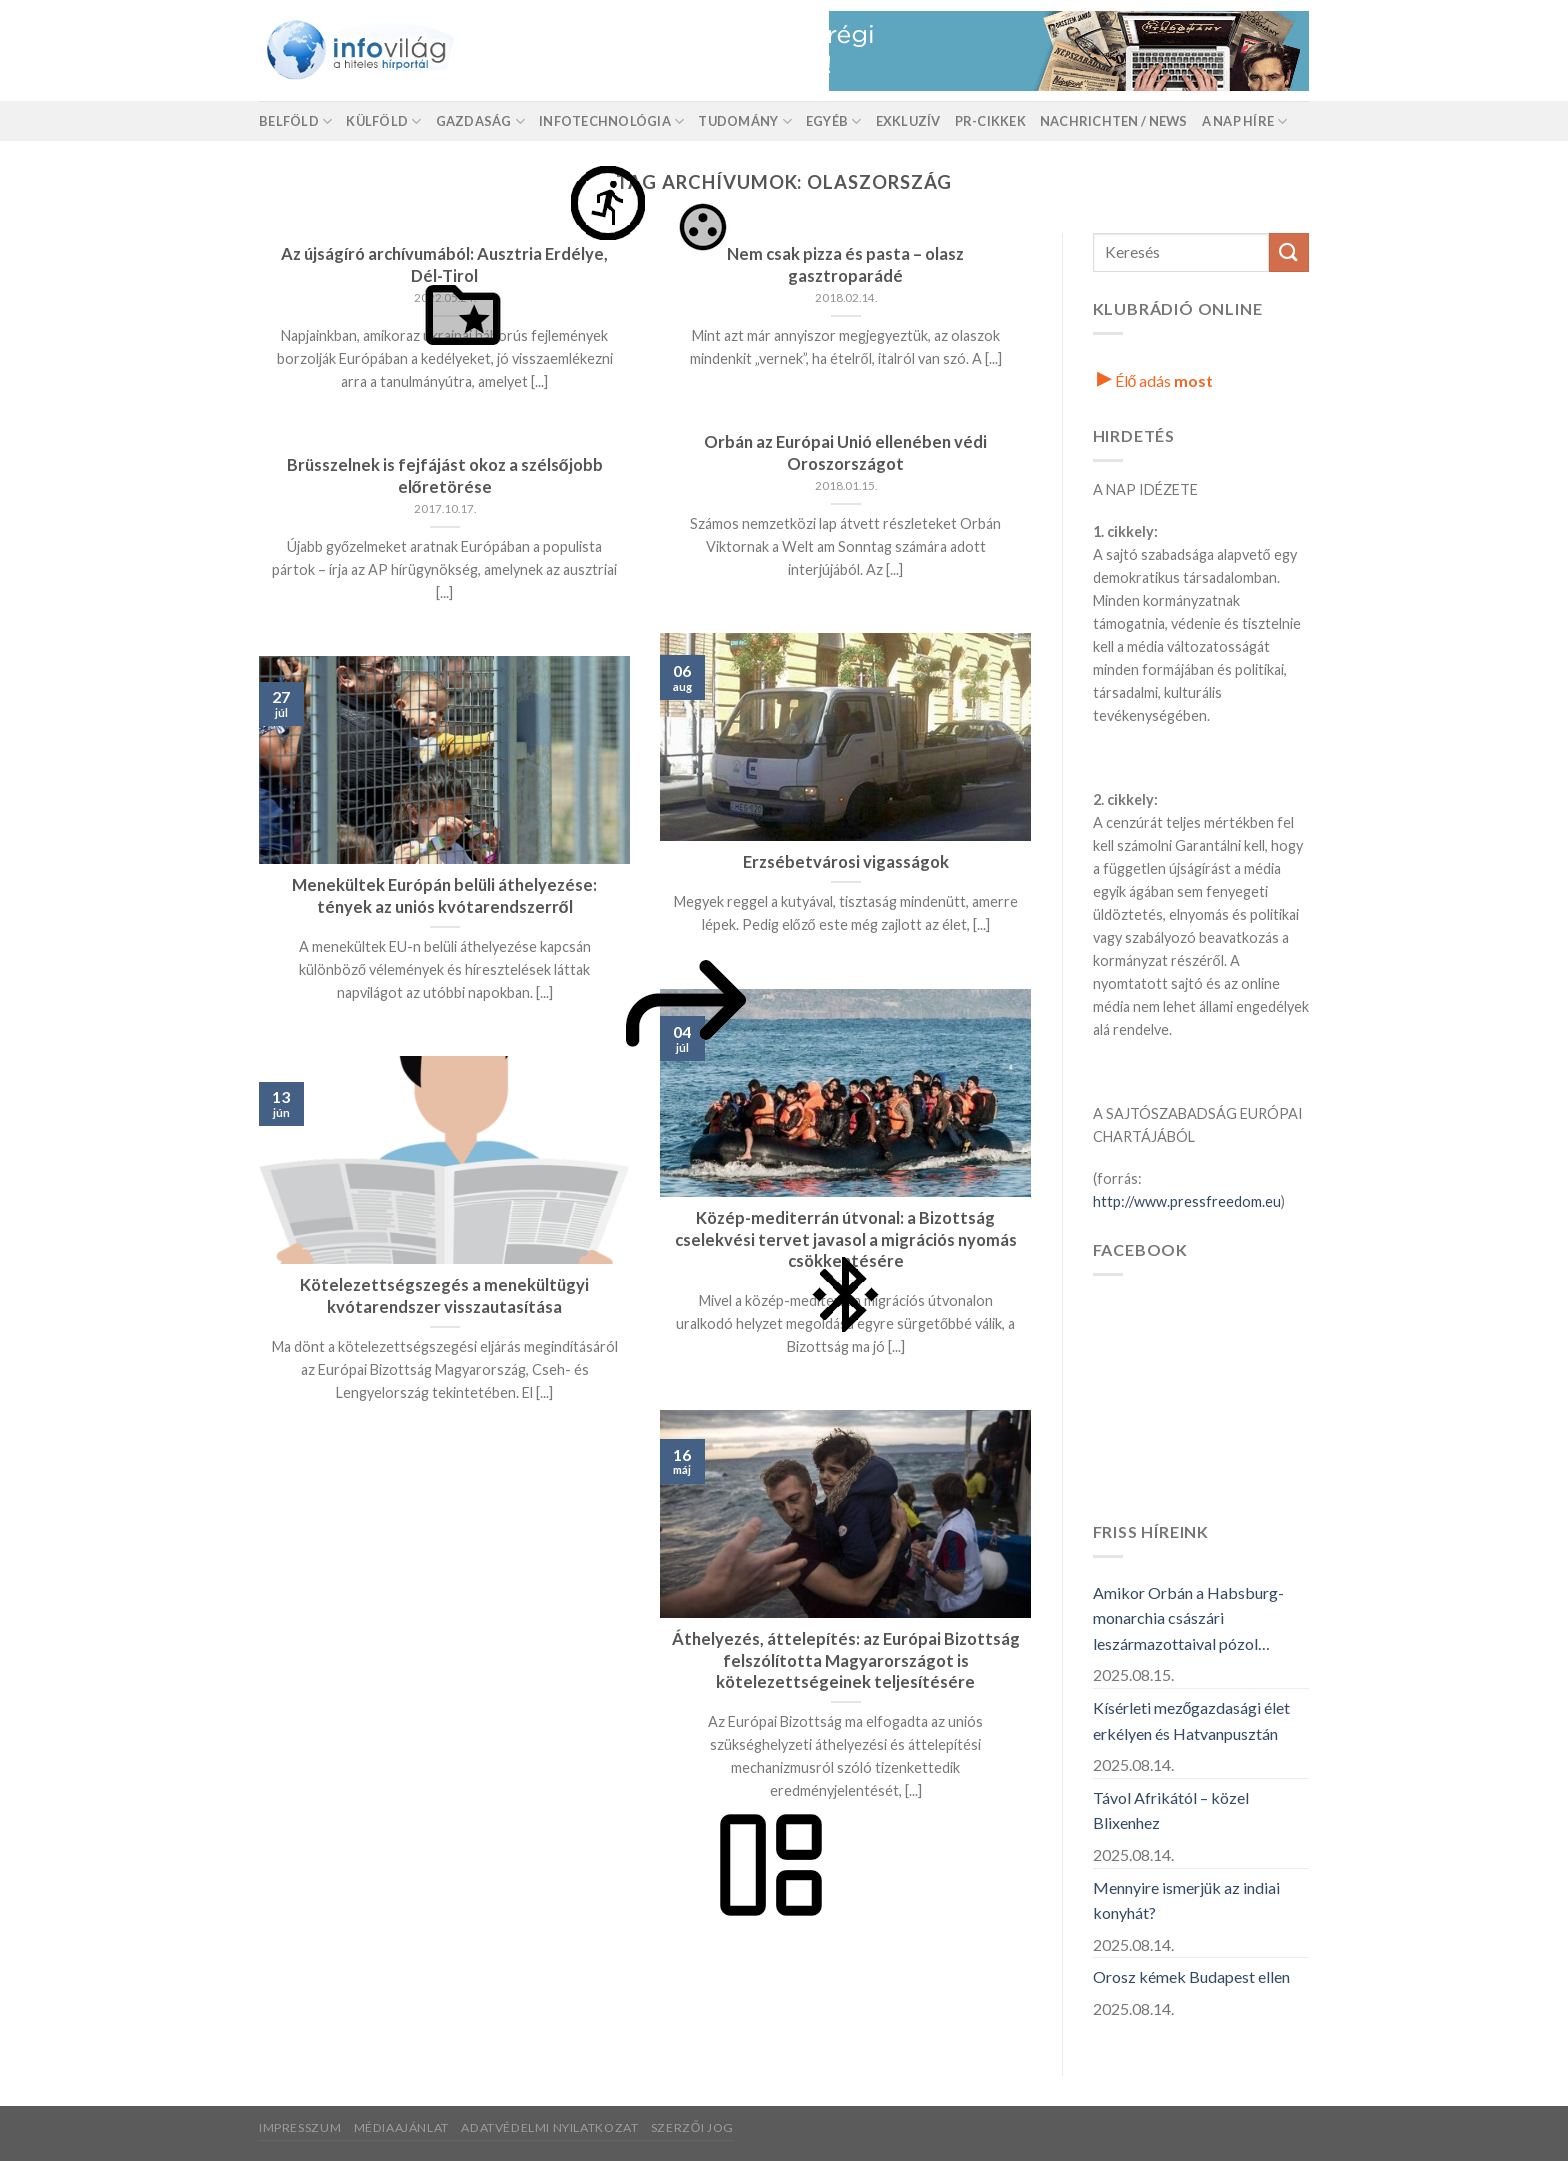 The width and height of the screenshot is (1568, 2161). Describe the element at coordinates (703, 227) in the screenshot. I see `view team or group workspace` at that location.